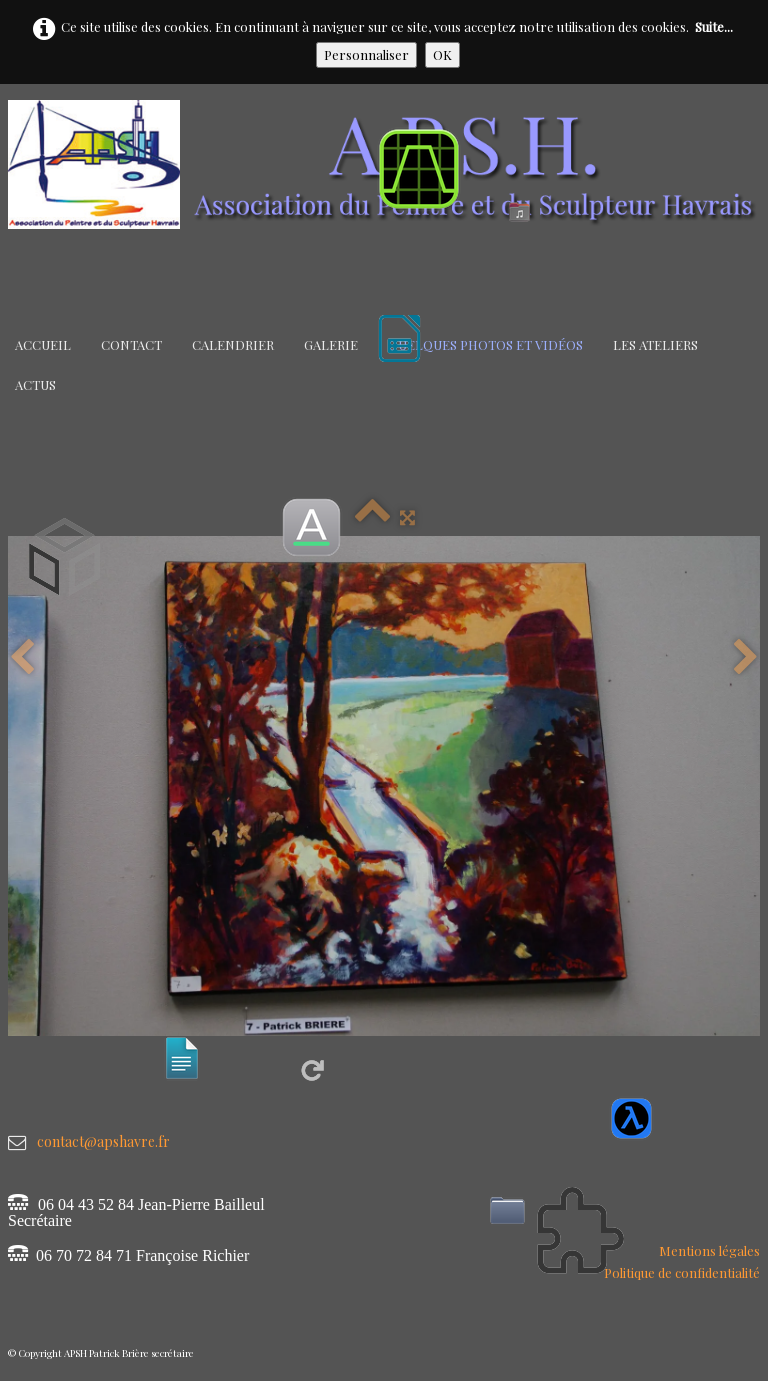  Describe the element at coordinates (507, 1210) in the screenshot. I see `open folder to view contents` at that location.